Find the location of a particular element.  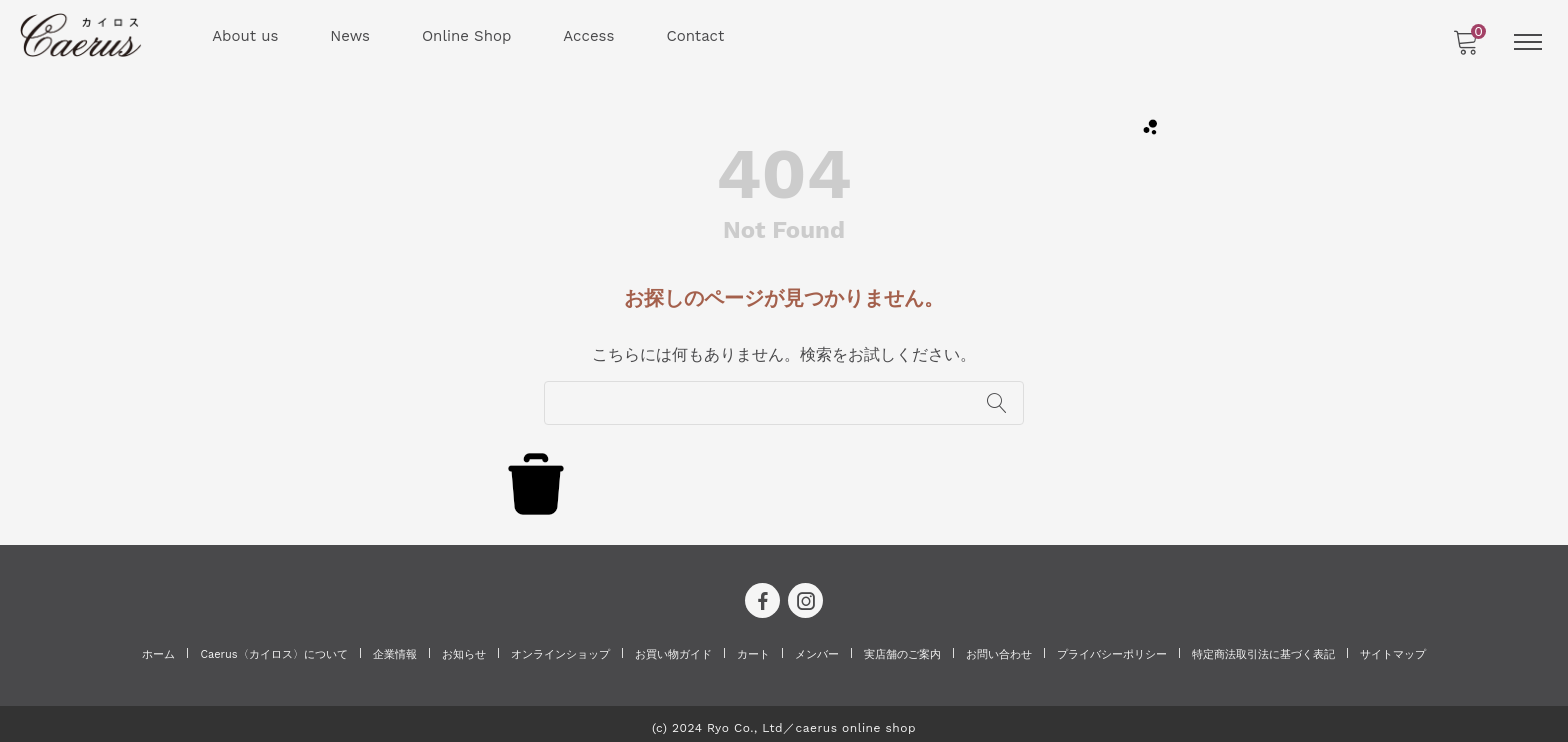

view bubble chart data visualization is located at coordinates (1151, 127).